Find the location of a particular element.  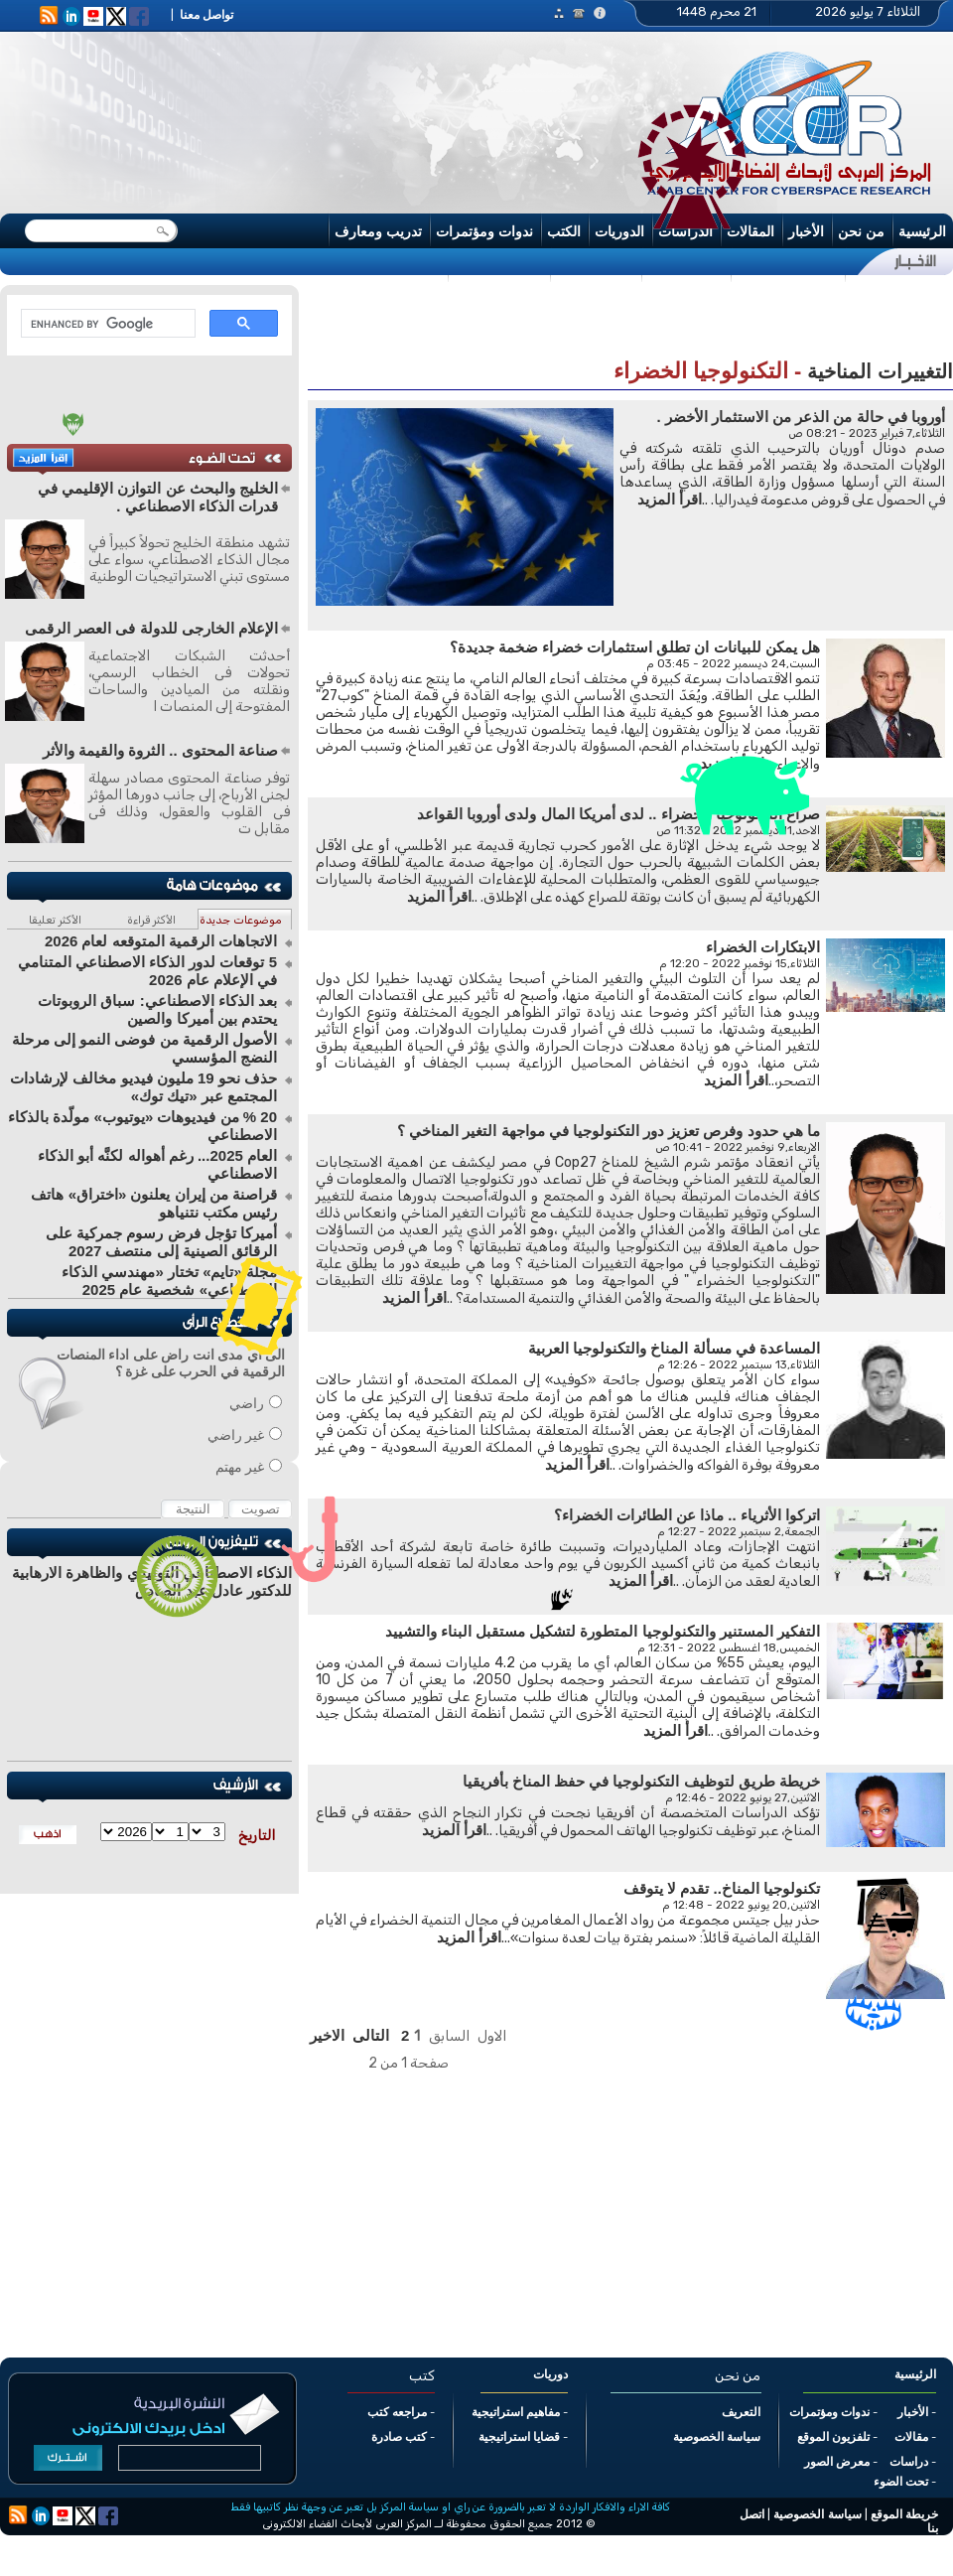

access gold mine resource building is located at coordinates (886, 1908).